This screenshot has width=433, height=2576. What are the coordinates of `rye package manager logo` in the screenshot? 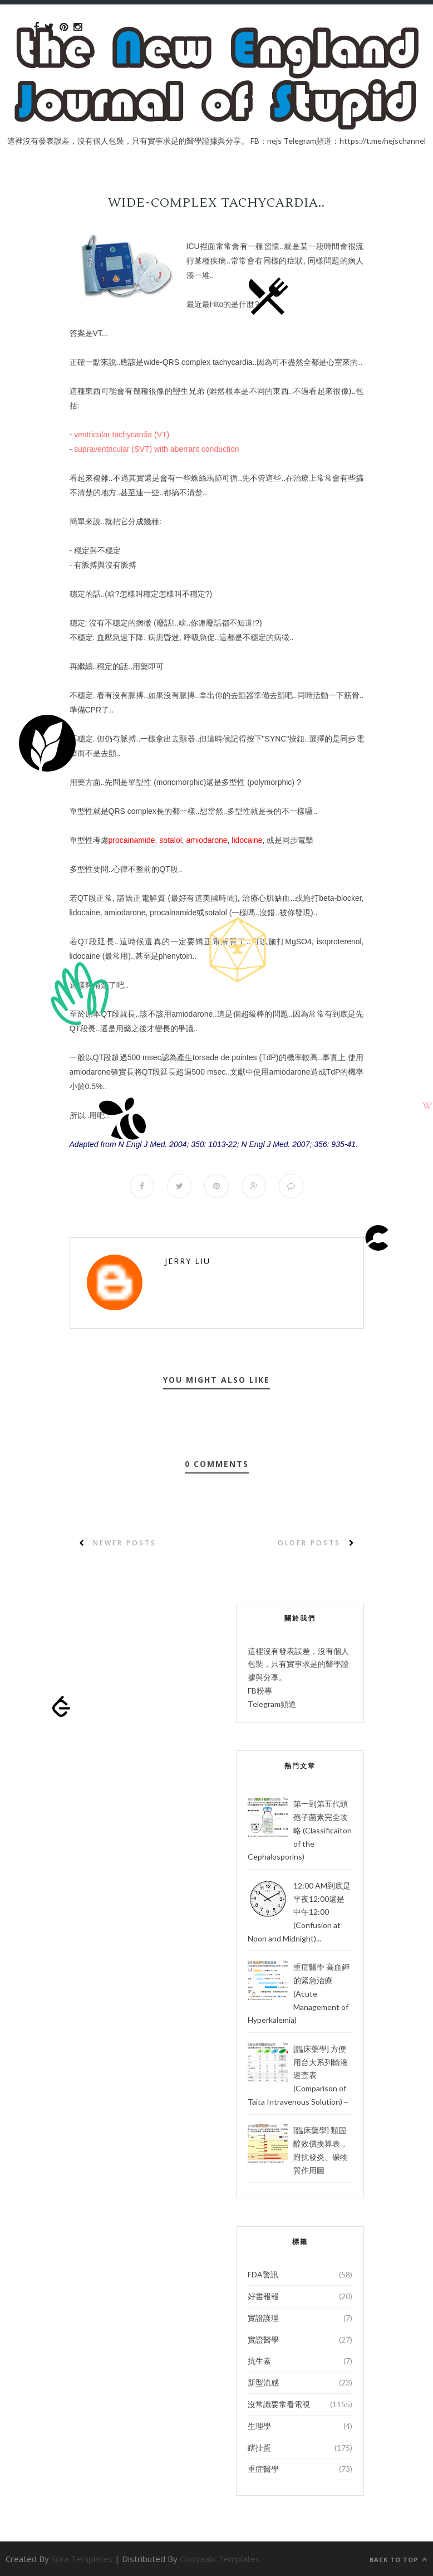 It's located at (47, 743).